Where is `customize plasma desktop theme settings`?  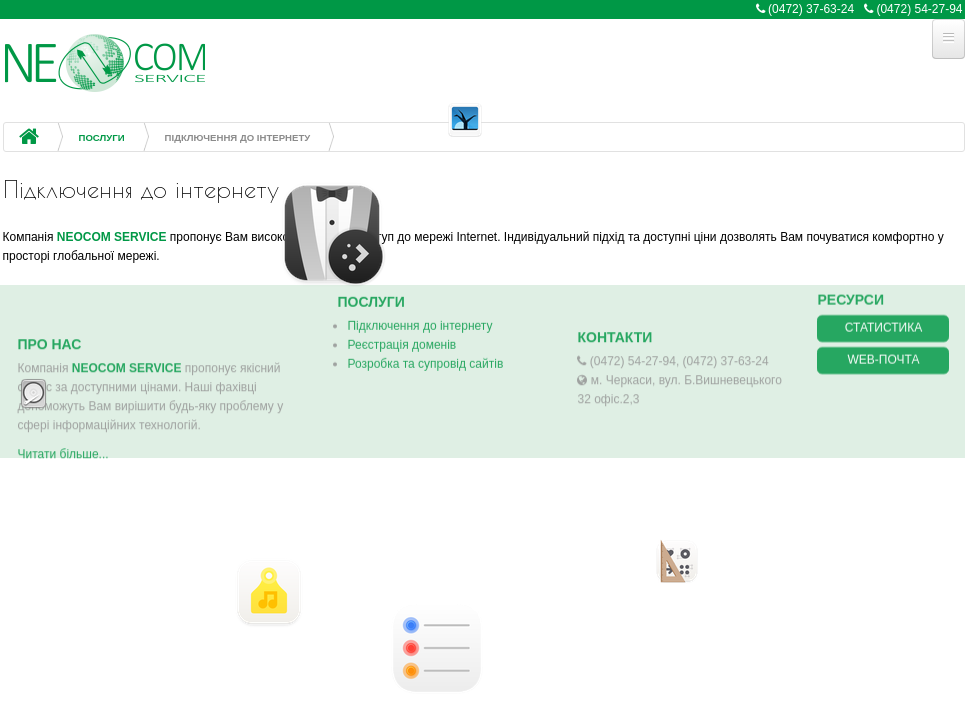
customize plasma desktop theme settings is located at coordinates (332, 233).